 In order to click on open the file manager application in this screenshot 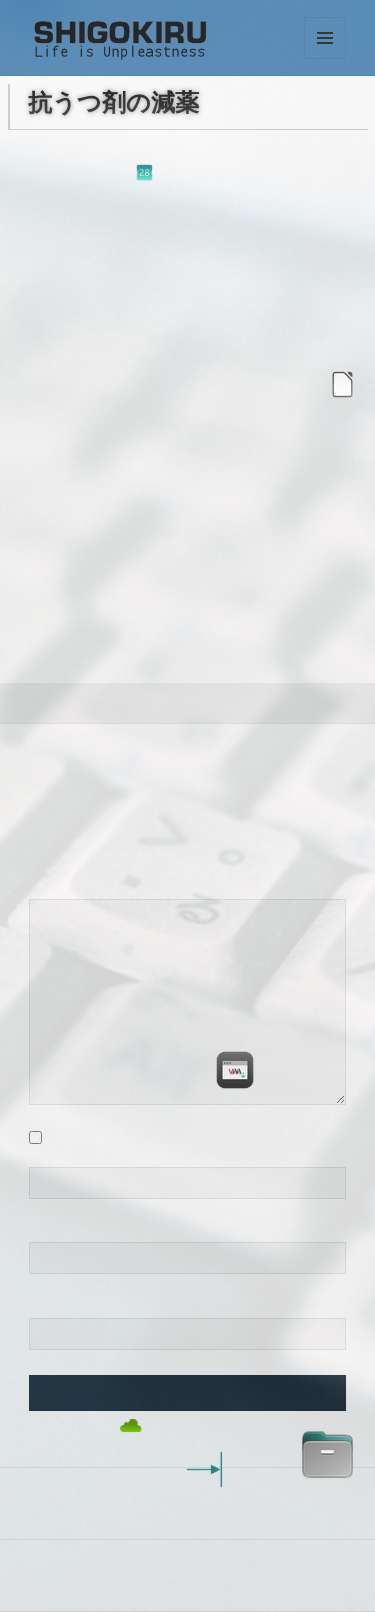, I will do `click(327, 1454)`.